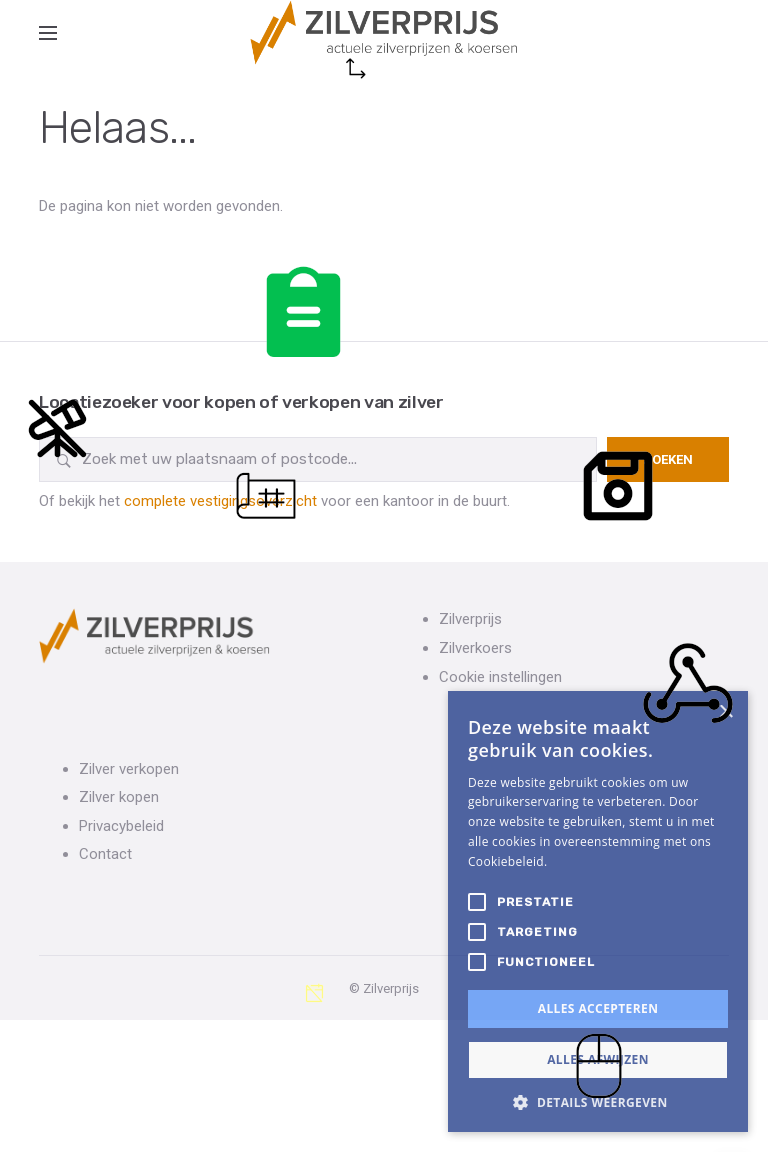  What do you see at coordinates (355, 68) in the screenshot?
I see `adjust vector path or anchor points` at bounding box center [355, 68].